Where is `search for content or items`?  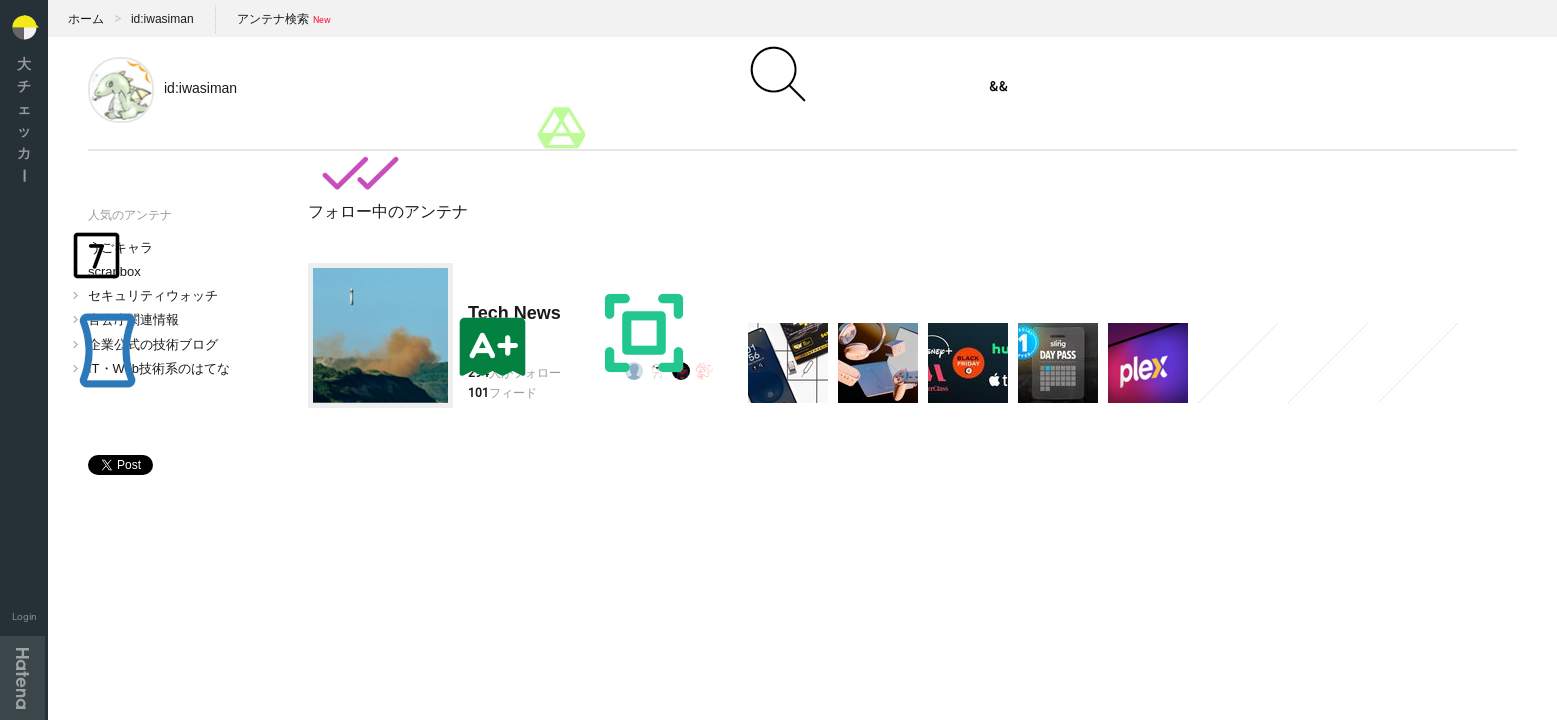 search for content or items is located at coordinates (778, 74).